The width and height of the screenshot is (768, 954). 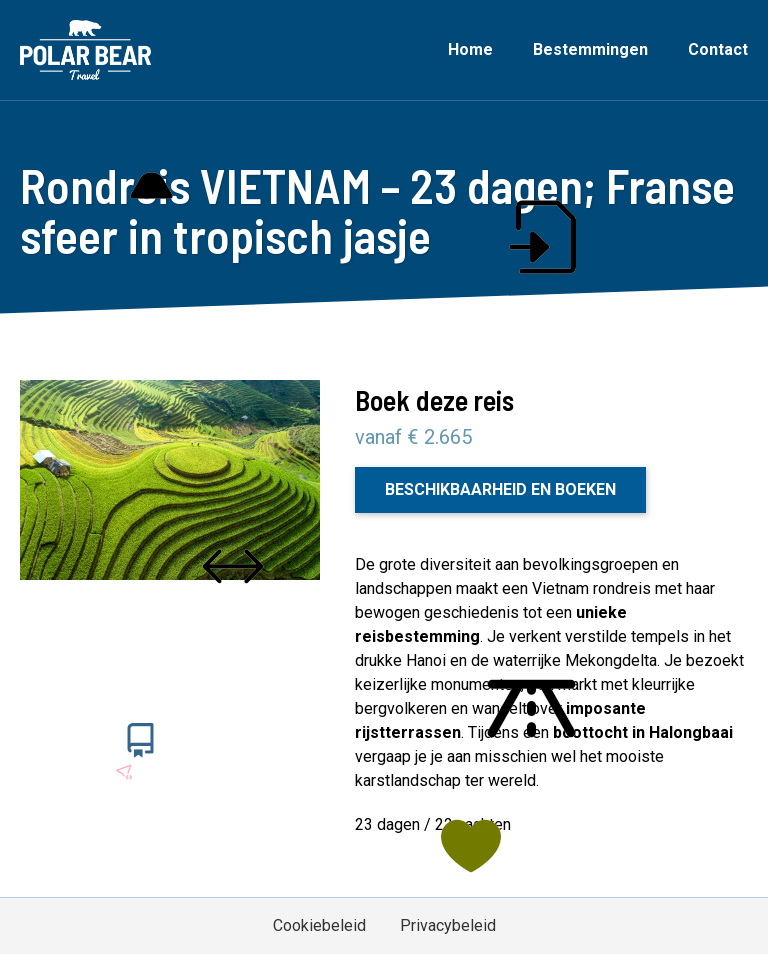 I want to click on access a code repository, so click(x=140, y=740).